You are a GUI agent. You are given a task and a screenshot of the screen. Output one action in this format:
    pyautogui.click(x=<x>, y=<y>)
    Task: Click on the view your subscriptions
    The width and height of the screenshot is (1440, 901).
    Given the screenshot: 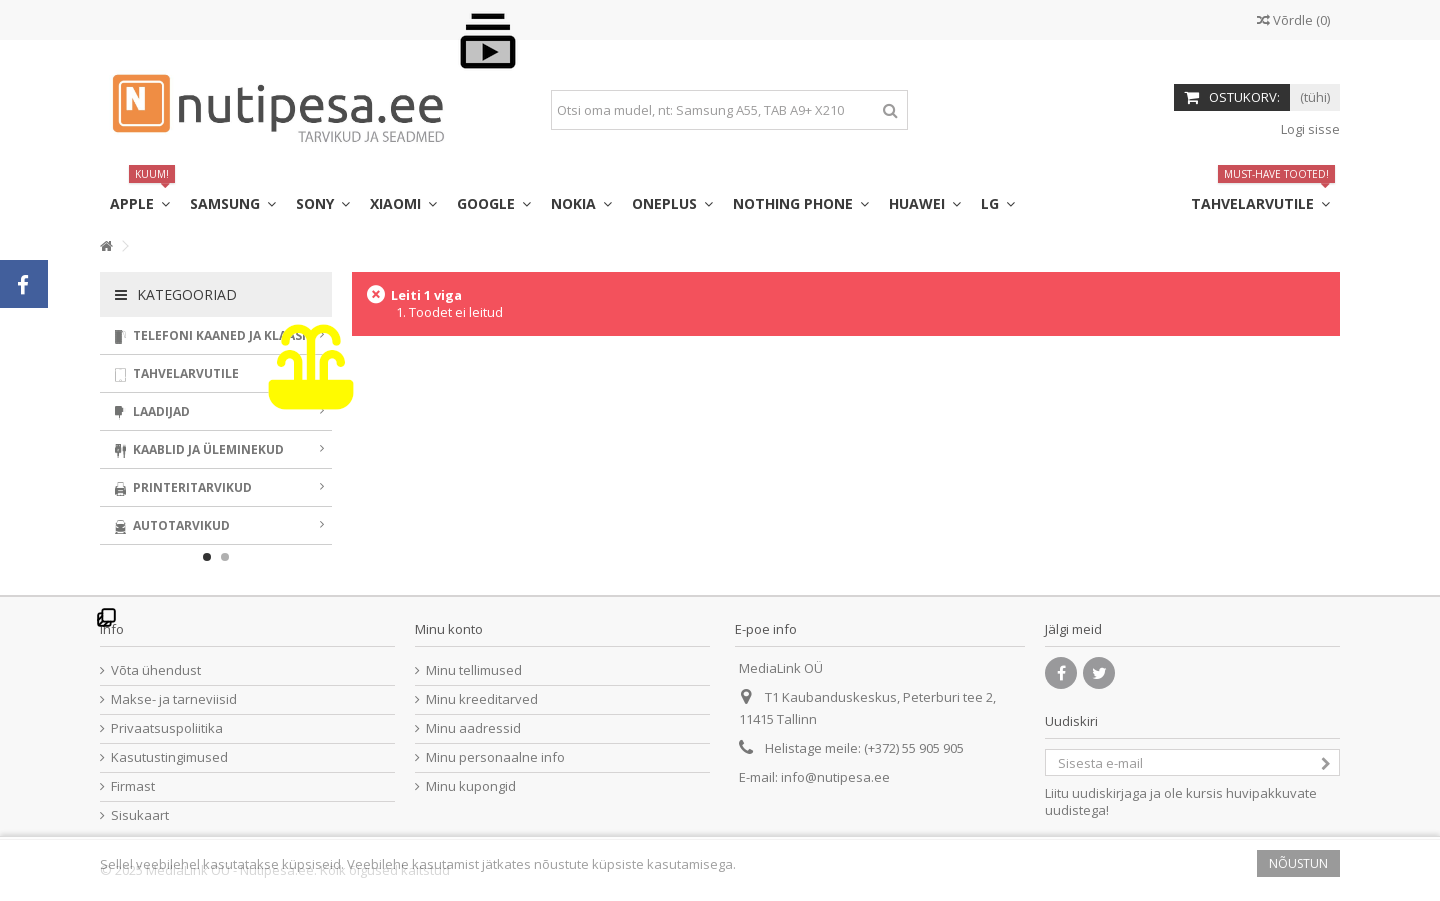 What is the action you would take?
    pyautogui.click(x=488, y=41)
    